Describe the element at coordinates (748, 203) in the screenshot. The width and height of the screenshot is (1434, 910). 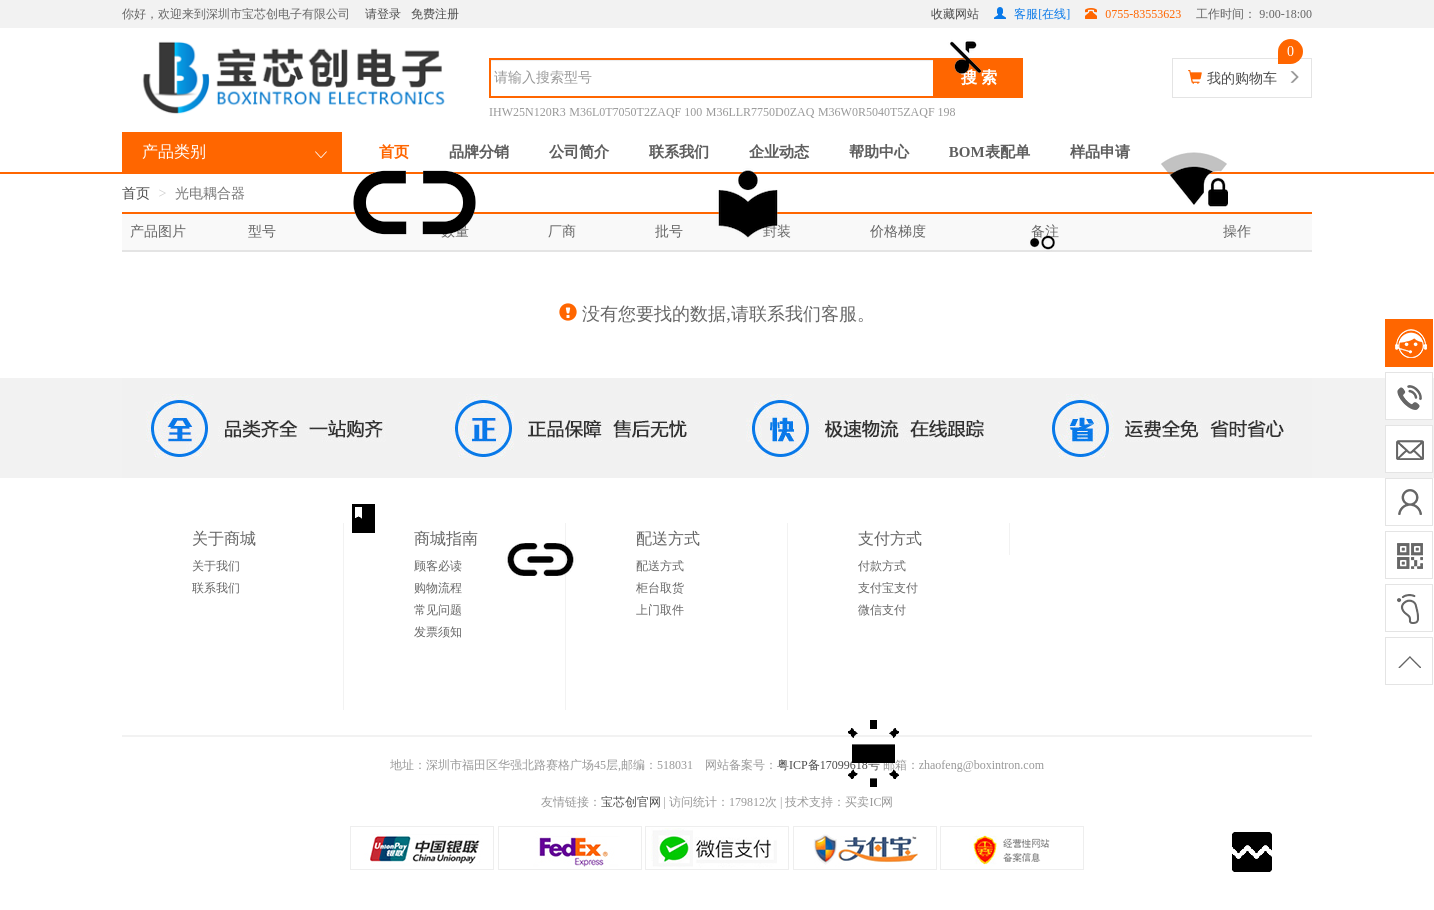
I see `find nearby libraries` at that location.